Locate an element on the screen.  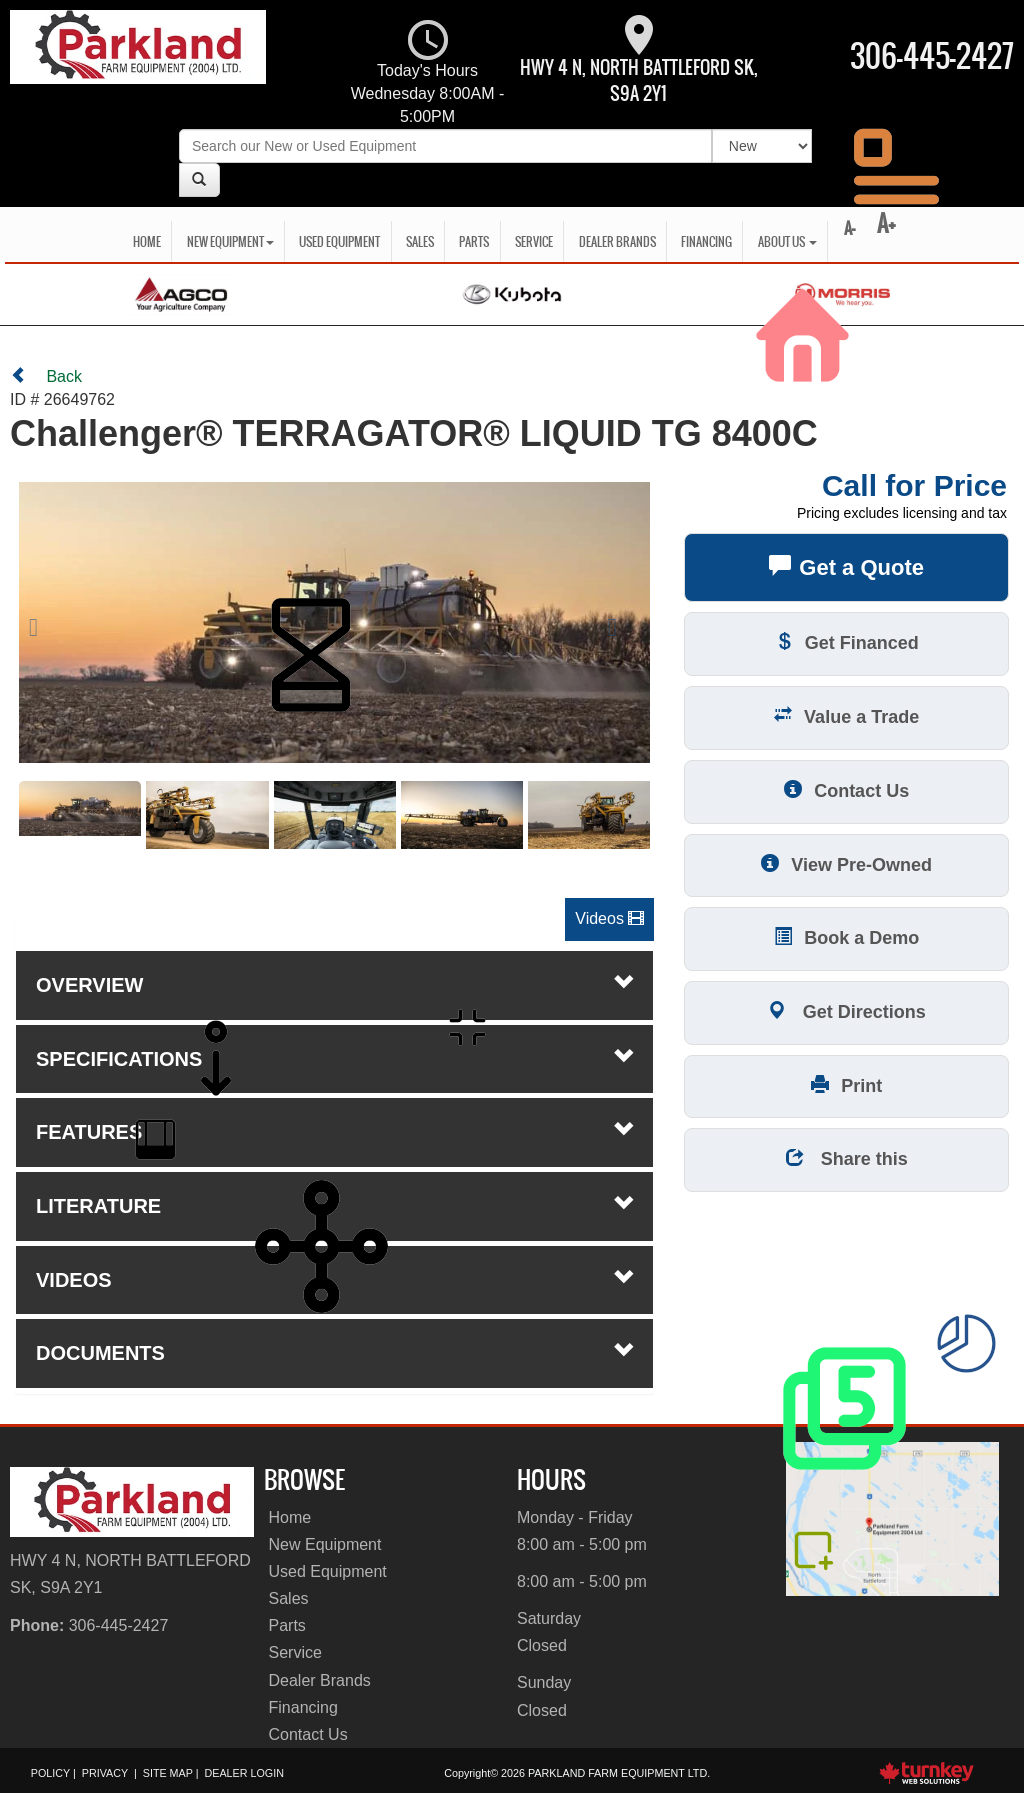
add a new item or element is located at coordinates (813, 1550).